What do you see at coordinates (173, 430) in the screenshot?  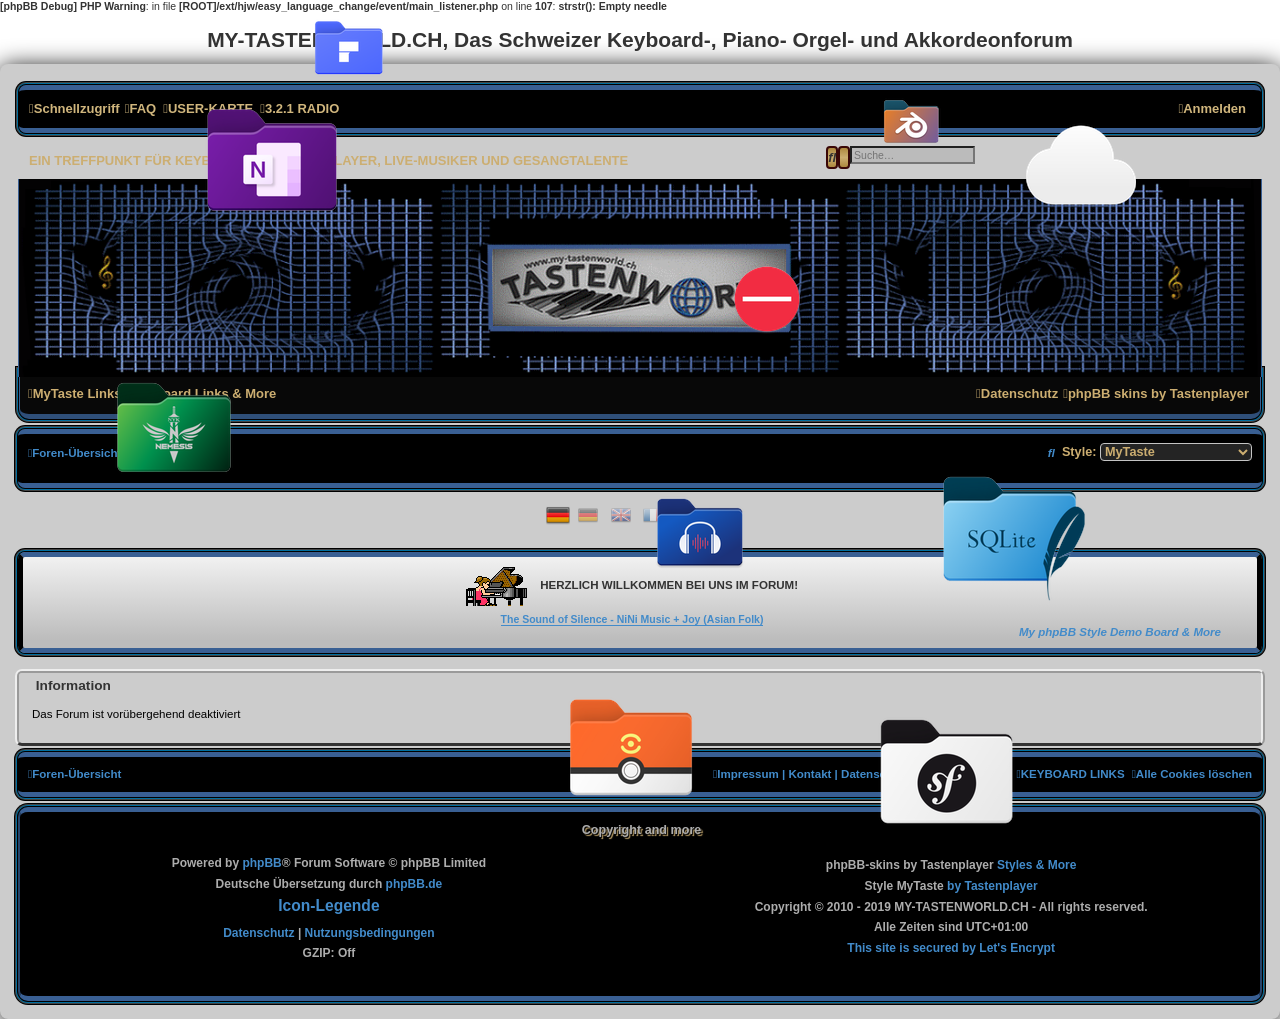 I see `open the nyk nemesis team or game folder` at bounding box center [173, 430].